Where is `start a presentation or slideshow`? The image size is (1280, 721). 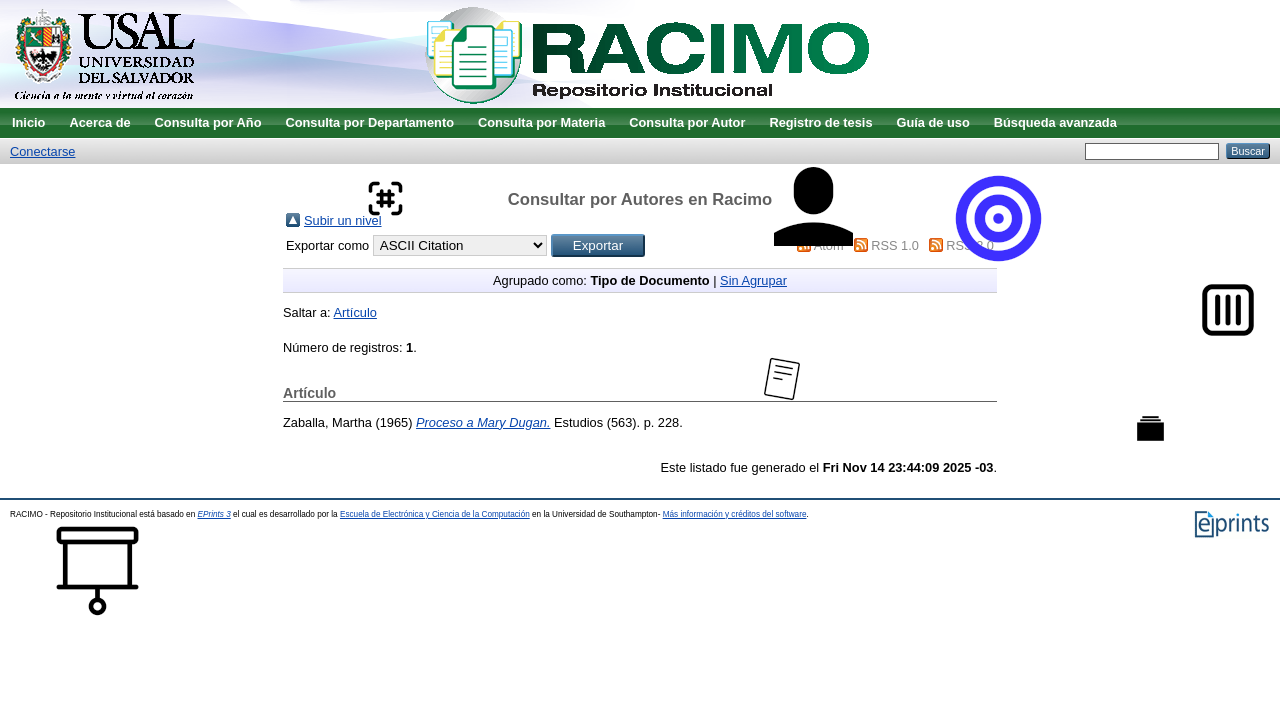 start a presentation or slideshow is located at coordinates (97, 564).